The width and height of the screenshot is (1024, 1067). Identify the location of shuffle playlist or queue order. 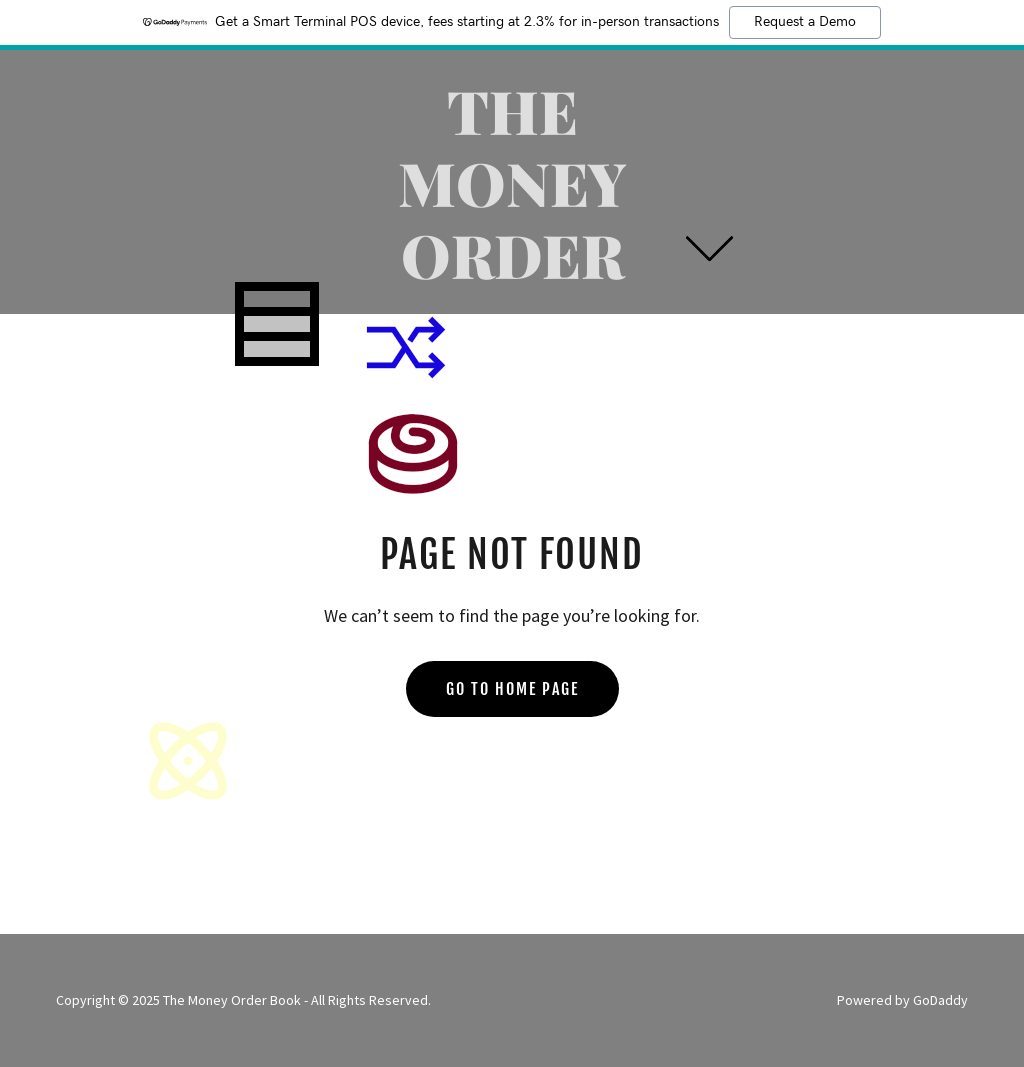
(405, 347).